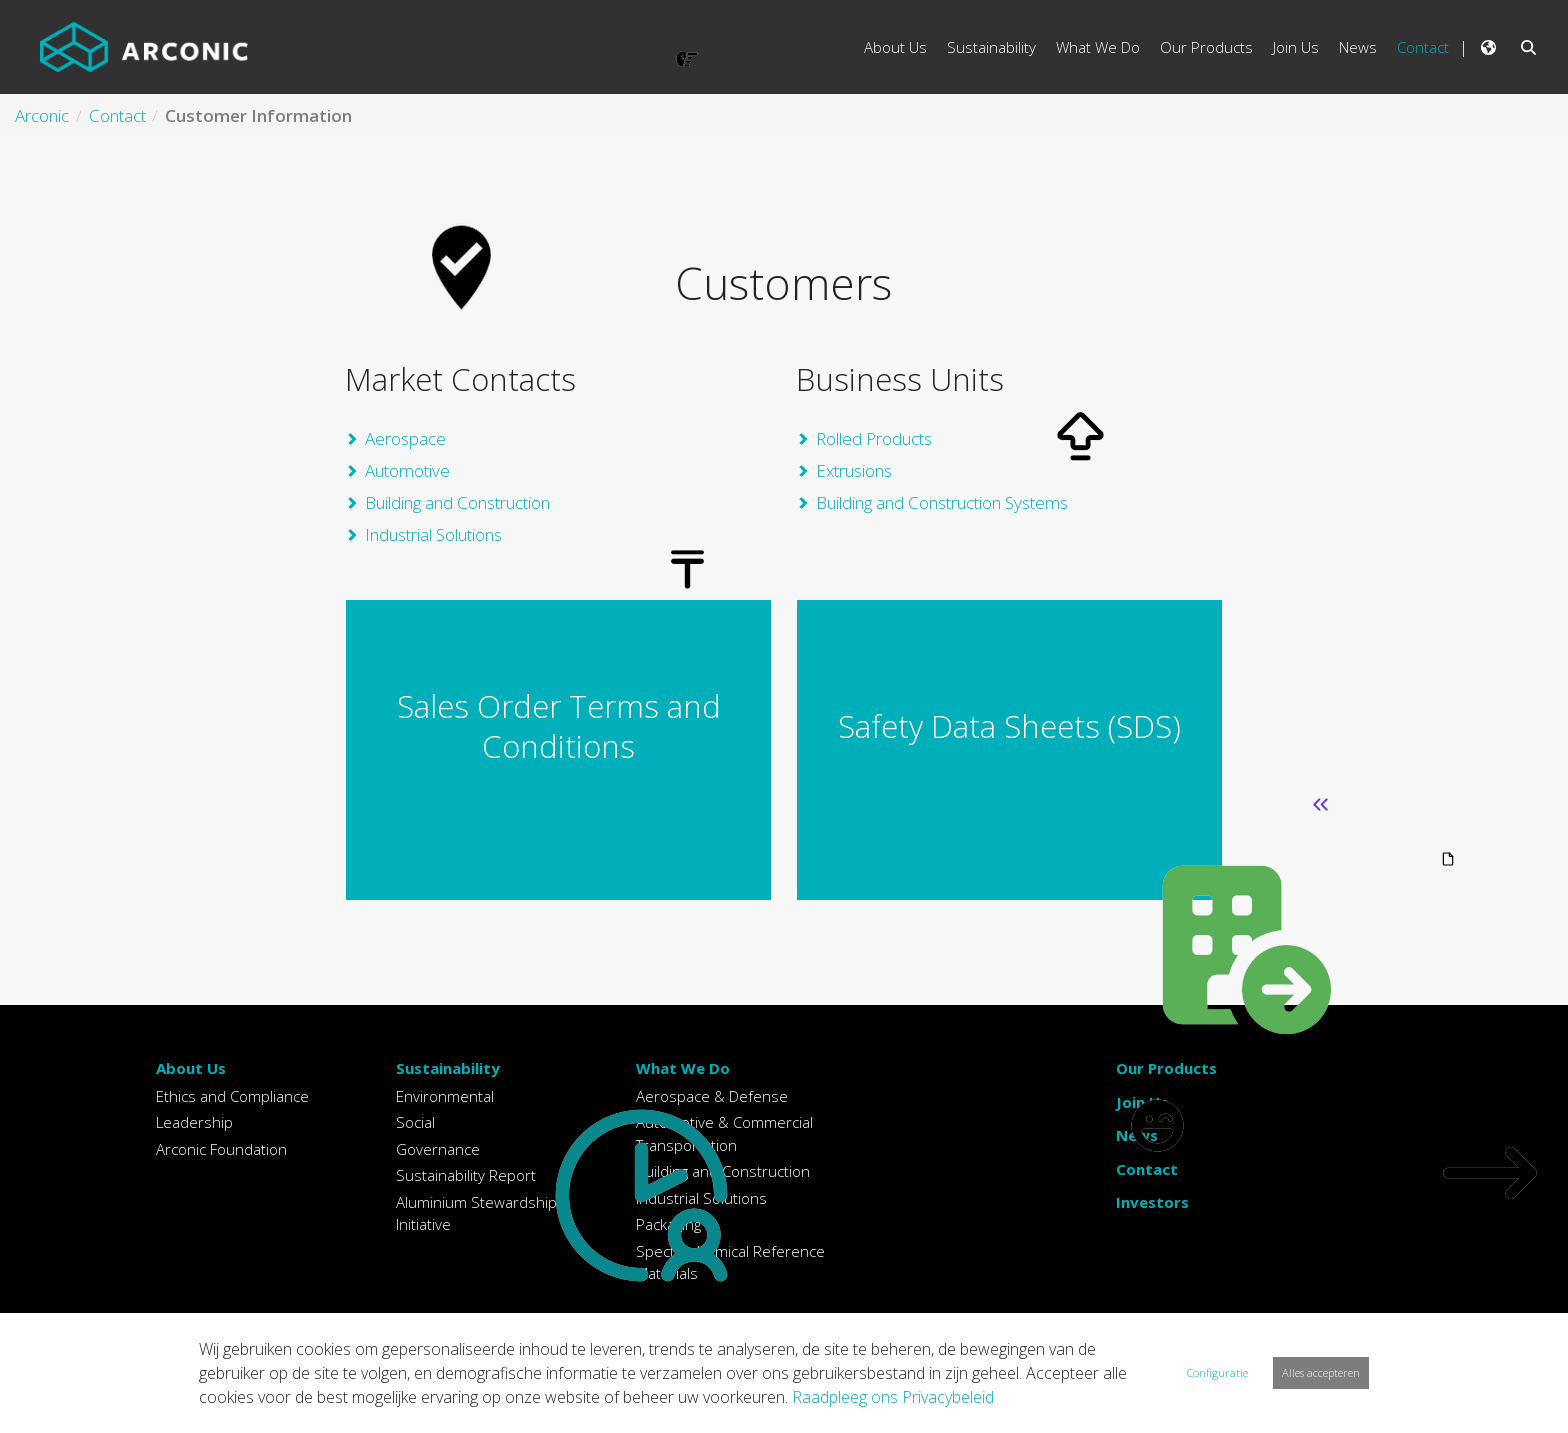  I want to click on upload file to cloud or server, so click(1080, 437).